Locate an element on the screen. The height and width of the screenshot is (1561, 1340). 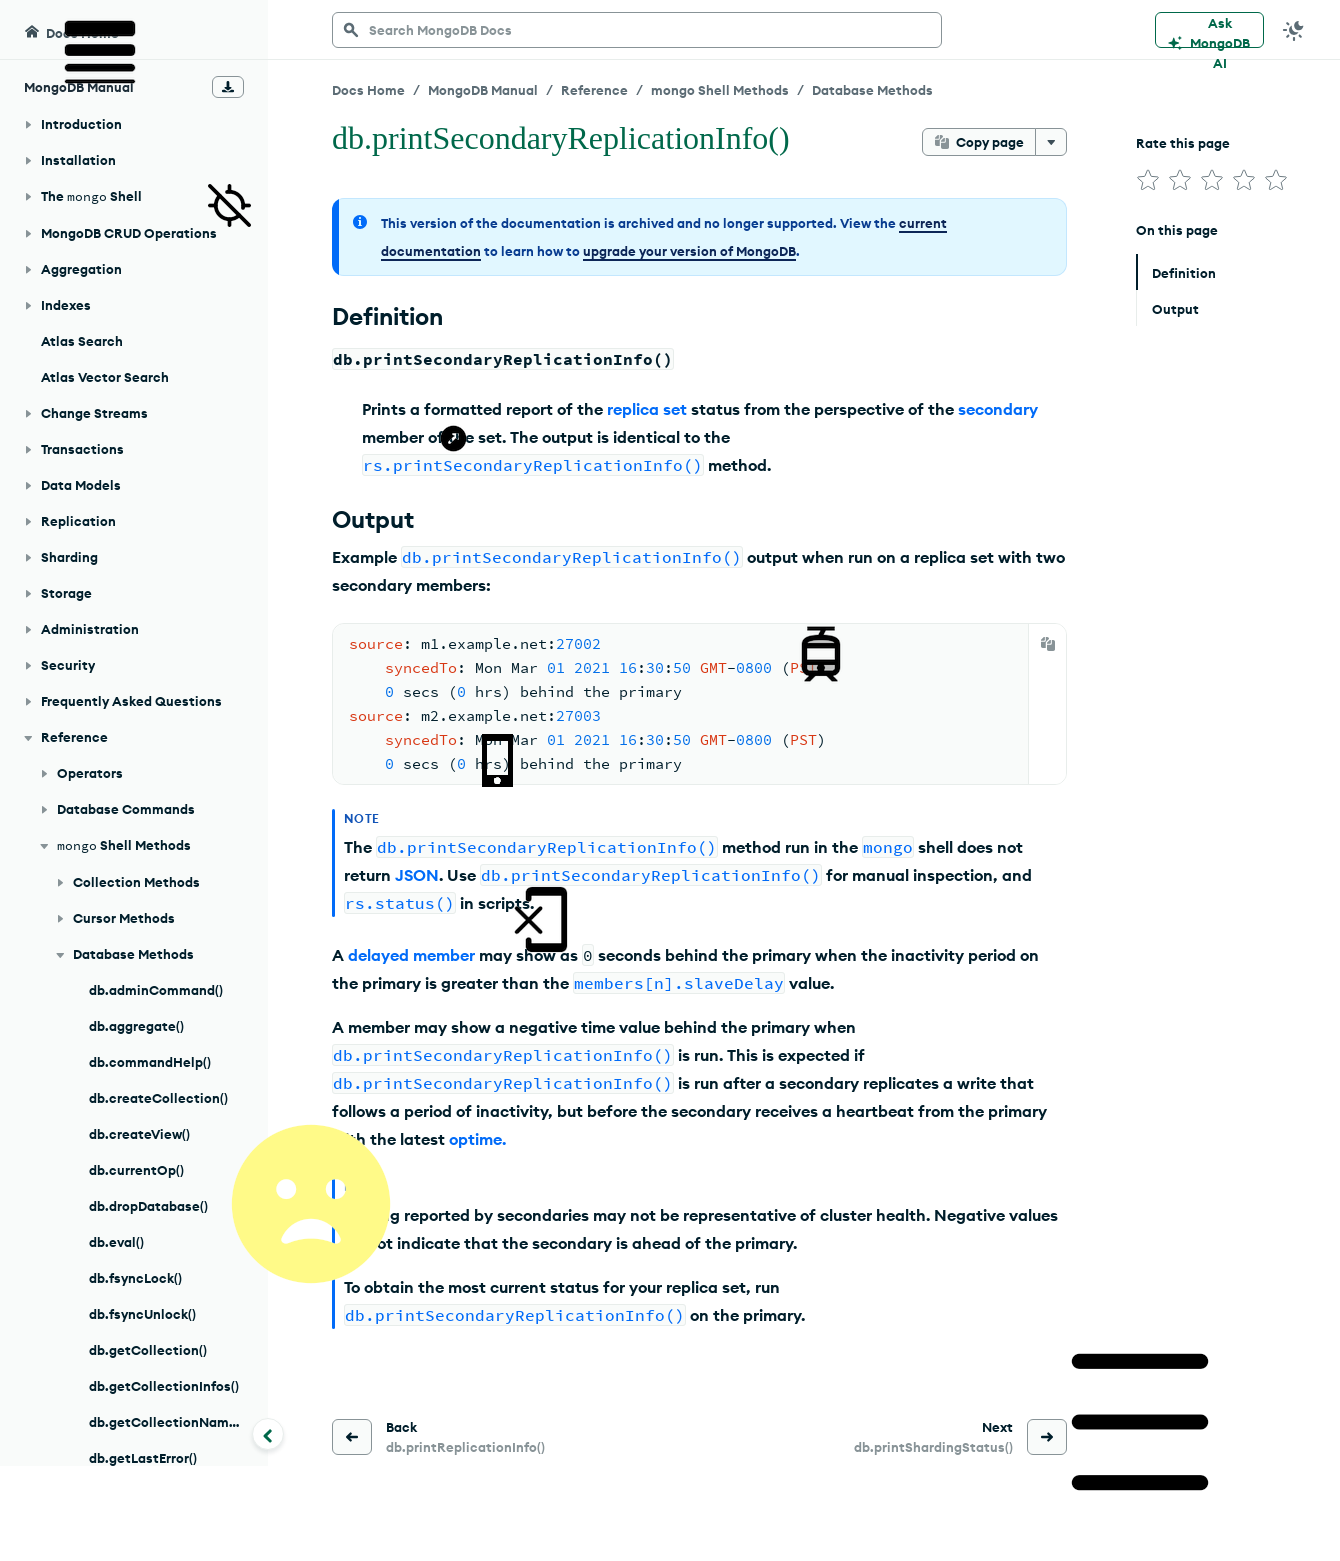
toggle medium density view for list items is located at coordinates (1140, 1422).